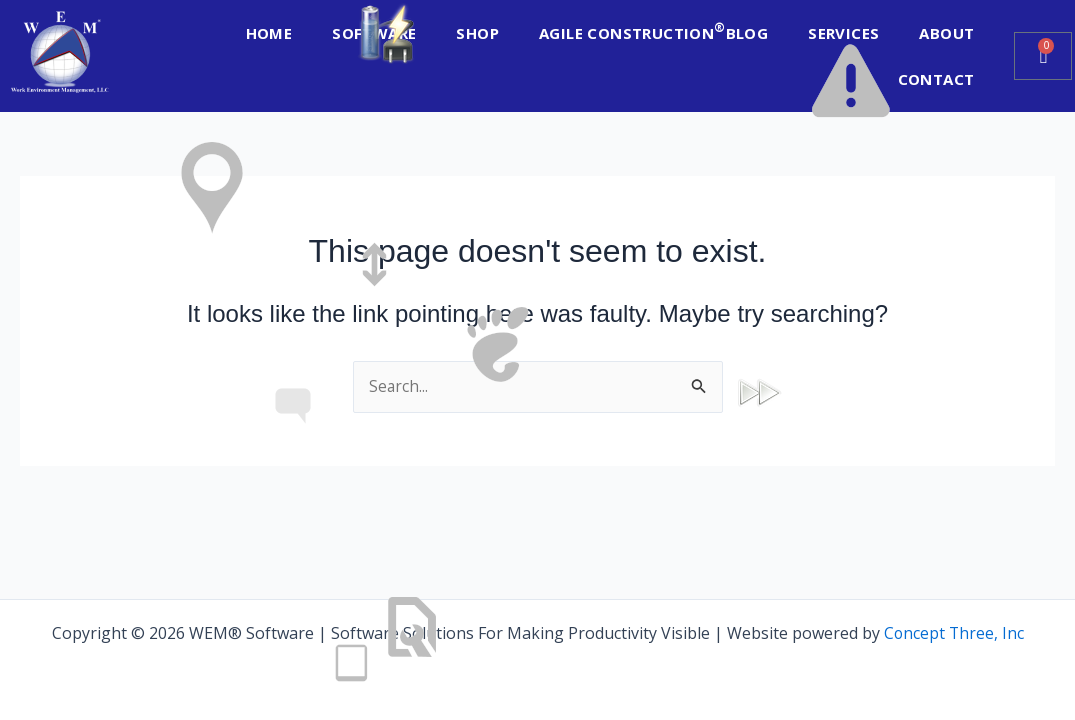 The image size is (1075, 720). Describe the element at coordinates (212, 191) in the screenshot. I see `mark or save a location on the map` at that location.